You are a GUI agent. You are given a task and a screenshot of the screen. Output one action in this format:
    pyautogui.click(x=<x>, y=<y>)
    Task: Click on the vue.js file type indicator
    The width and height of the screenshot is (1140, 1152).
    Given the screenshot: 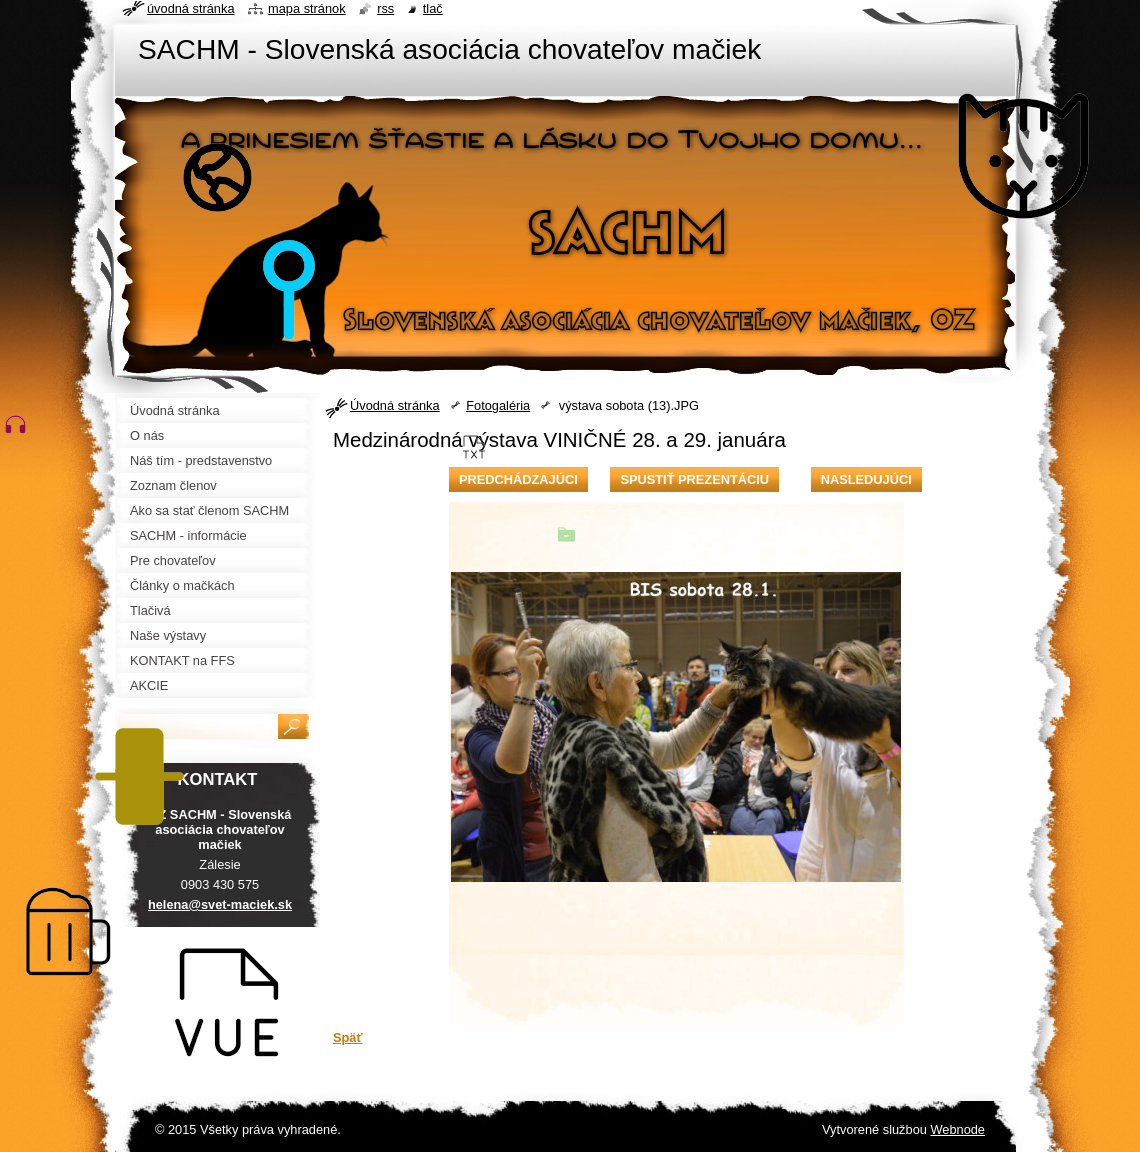 What is the action you would take?
    pyautogui.click(x=229, y=1007)
    